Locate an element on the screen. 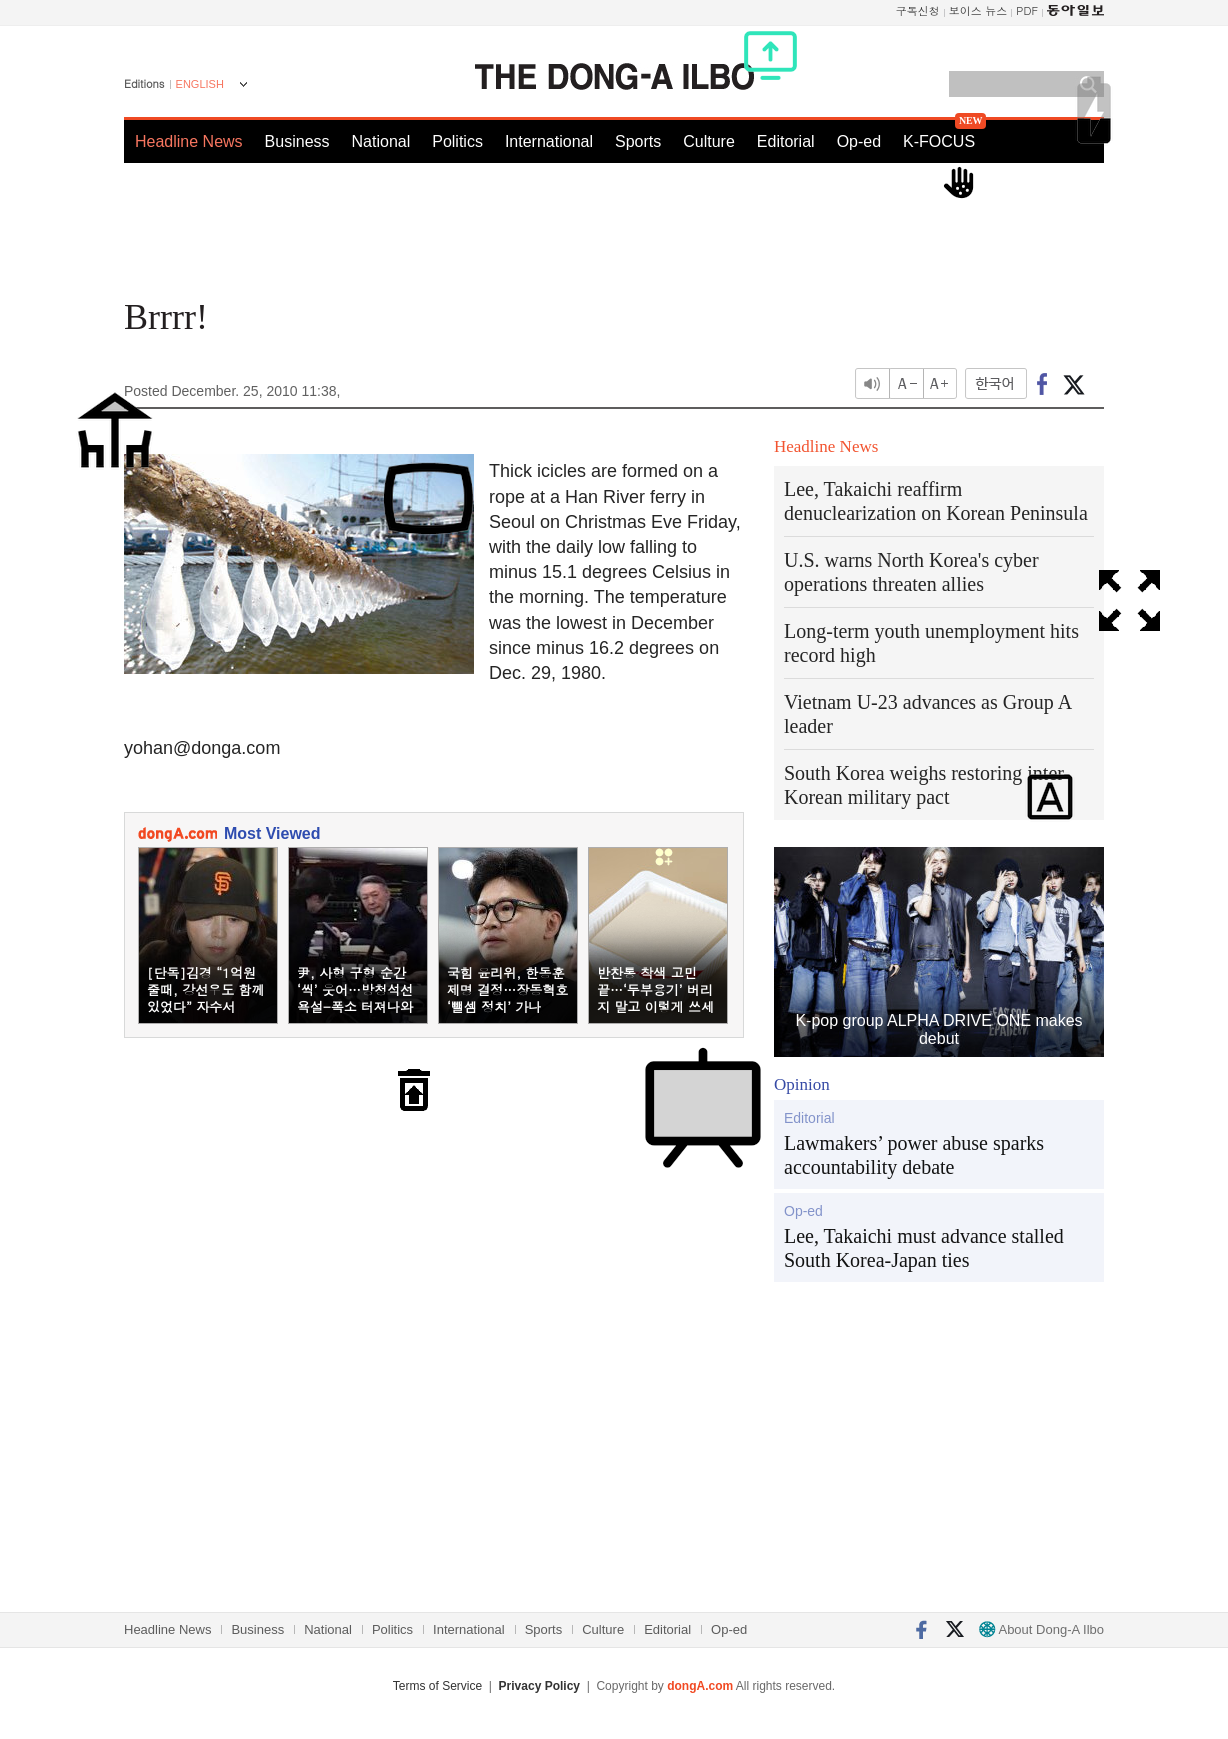 This screenshot has width=1228, height=1739. add a new item to a group or collection is located at coordinates (664, 857).